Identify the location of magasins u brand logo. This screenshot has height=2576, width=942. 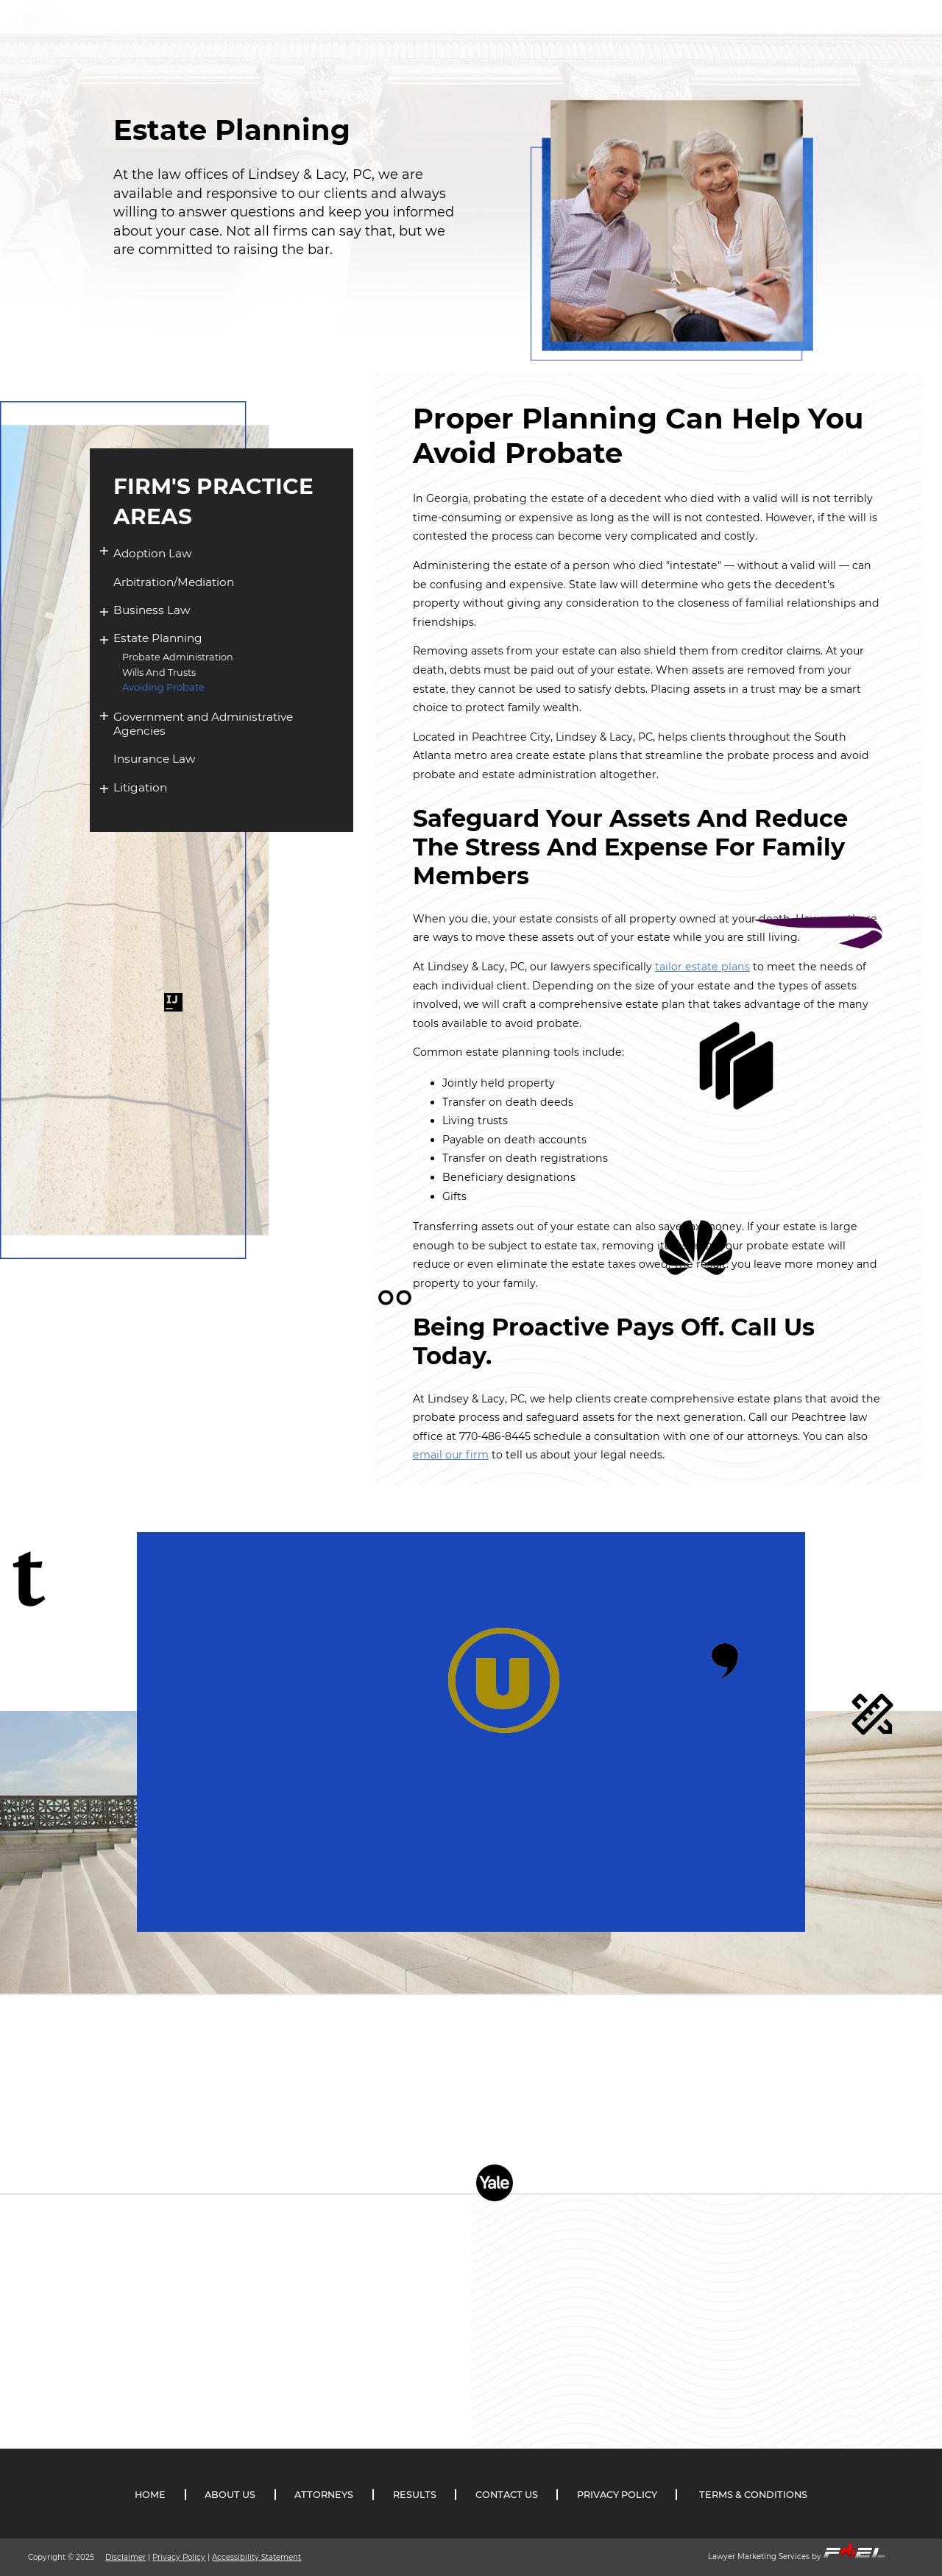
(503, 1680).